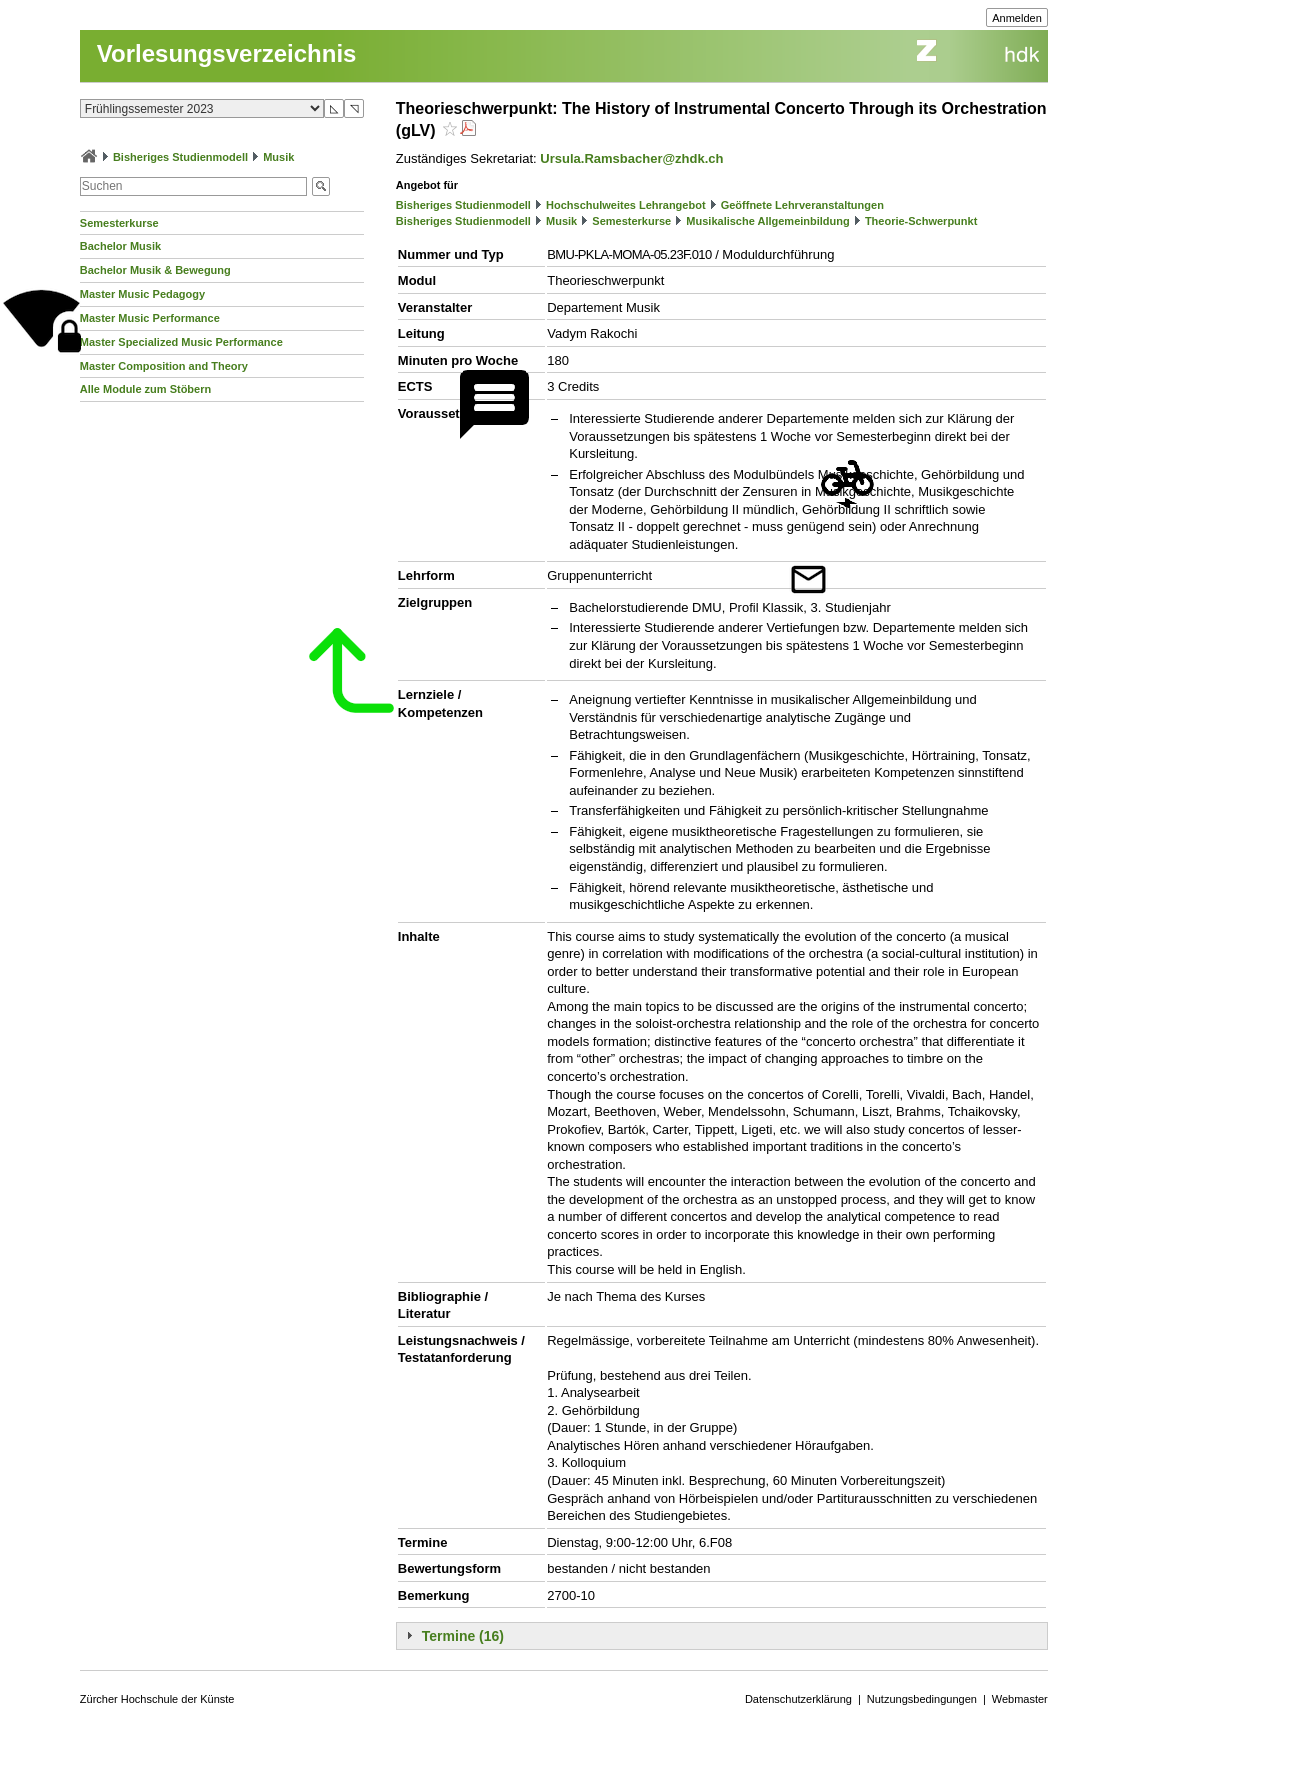 This screenshot has width=1296, height=1776. Describe the element at coordinates (351, 670) in the screenshot. I see `go back and up in navigation` at that location.